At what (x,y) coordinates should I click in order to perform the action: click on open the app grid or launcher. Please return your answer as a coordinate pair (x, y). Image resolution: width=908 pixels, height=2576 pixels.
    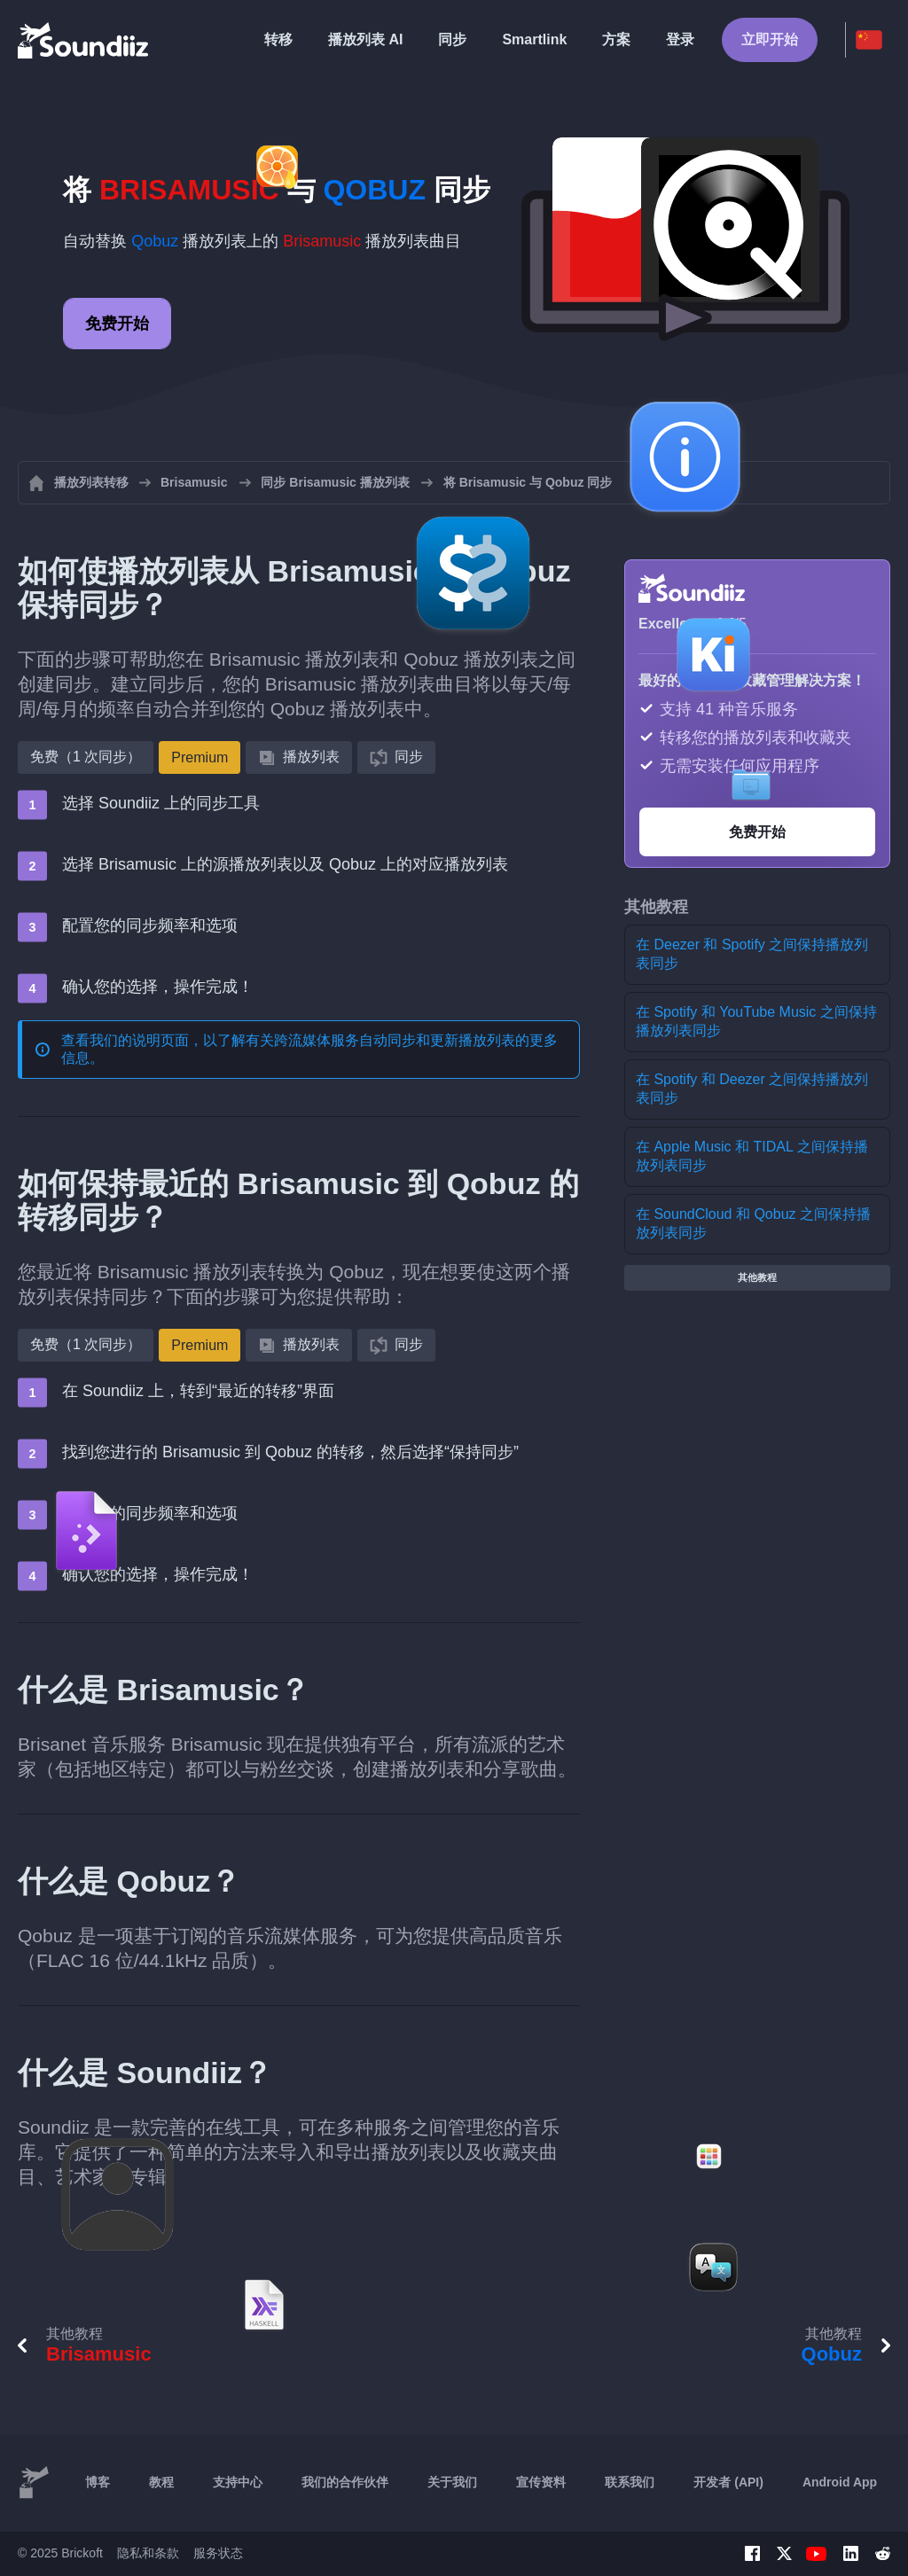
    Looking at the image, I should click on (708, 2156).